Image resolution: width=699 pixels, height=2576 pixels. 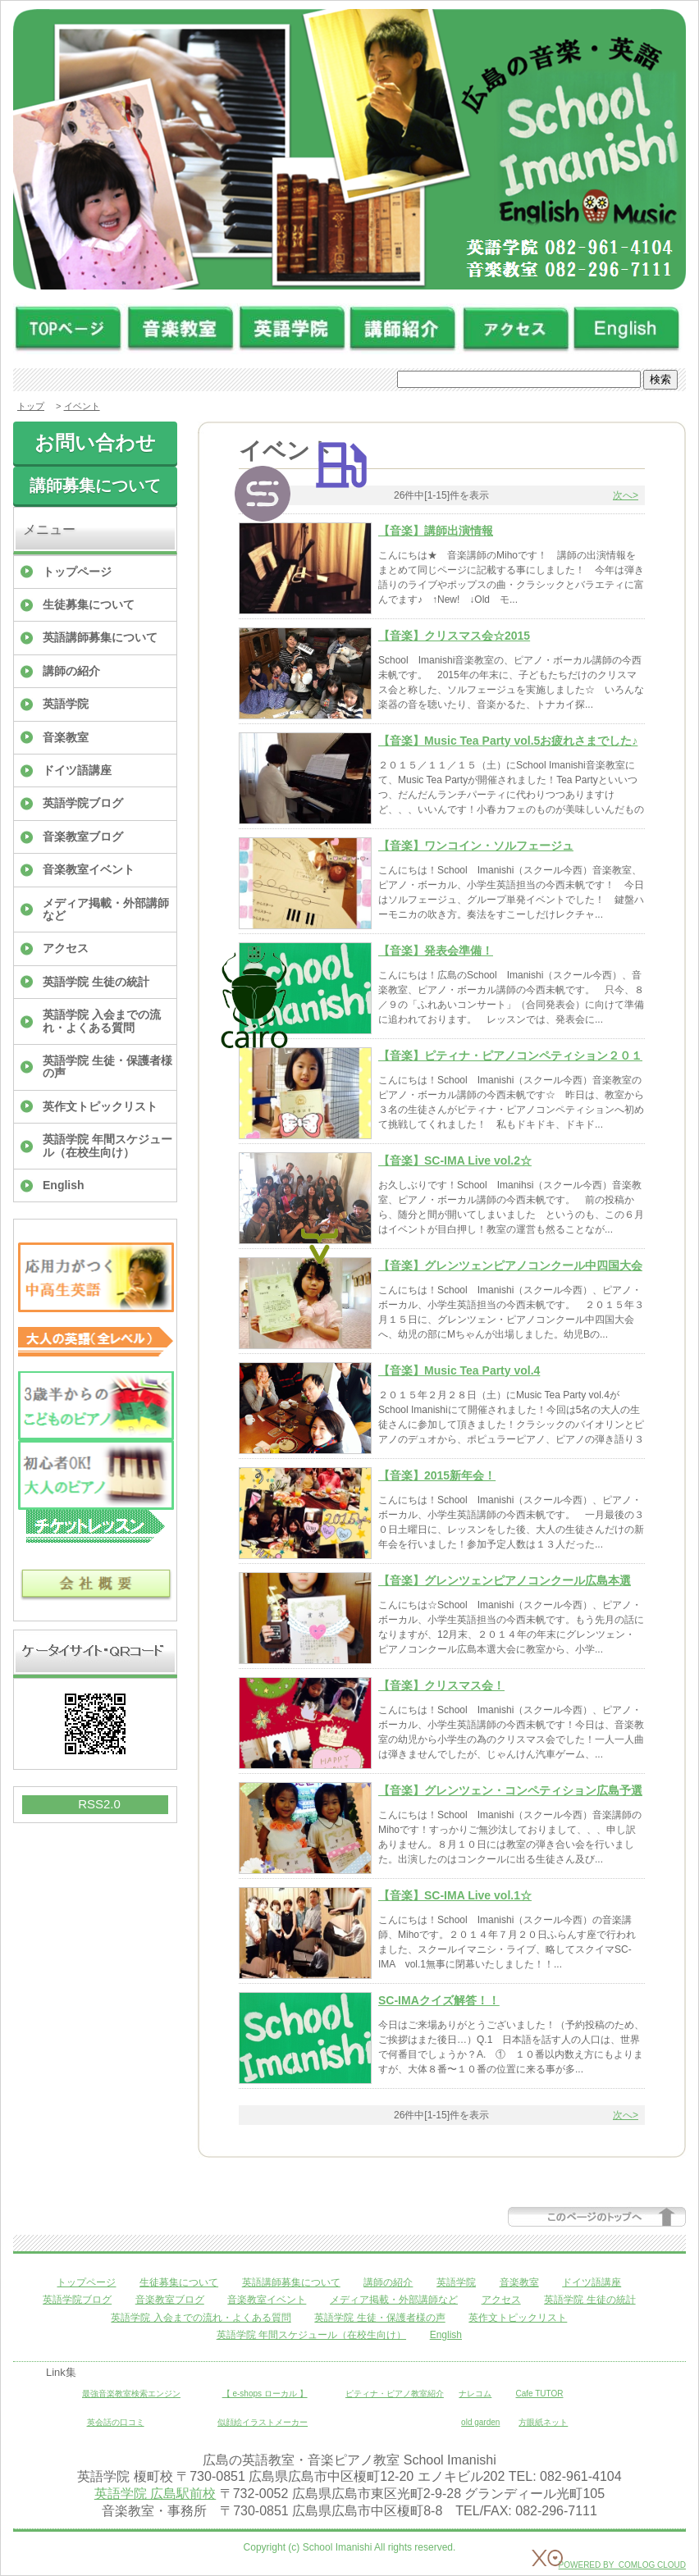 I want to click on xo brand logo, so click(x=547, y=2558).